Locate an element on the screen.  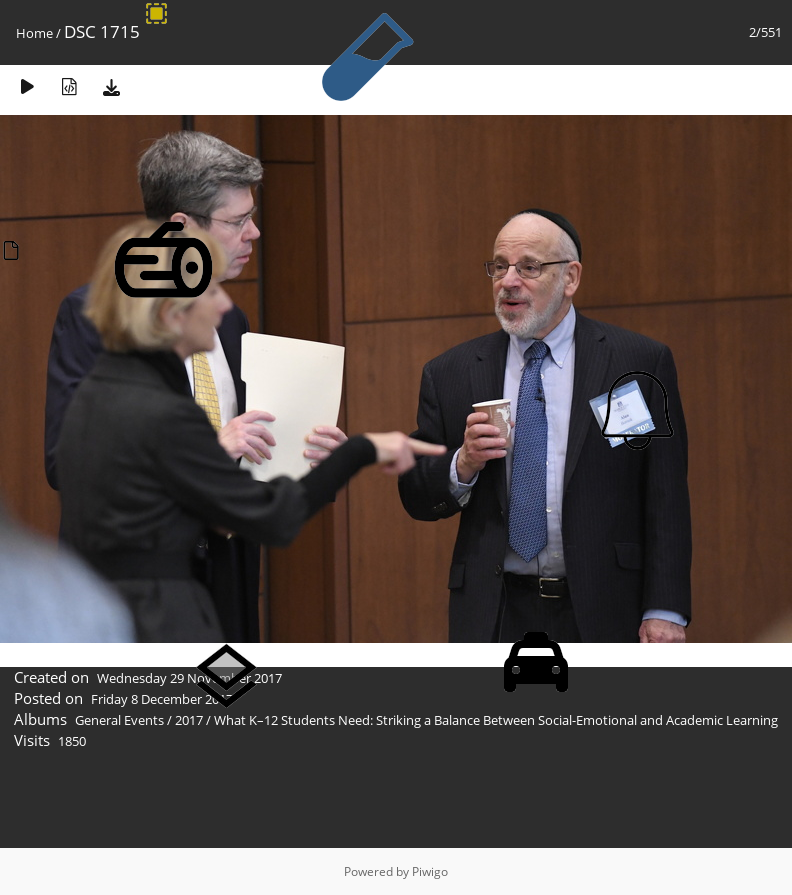
view or open a file is located at coordinates (10, 250).